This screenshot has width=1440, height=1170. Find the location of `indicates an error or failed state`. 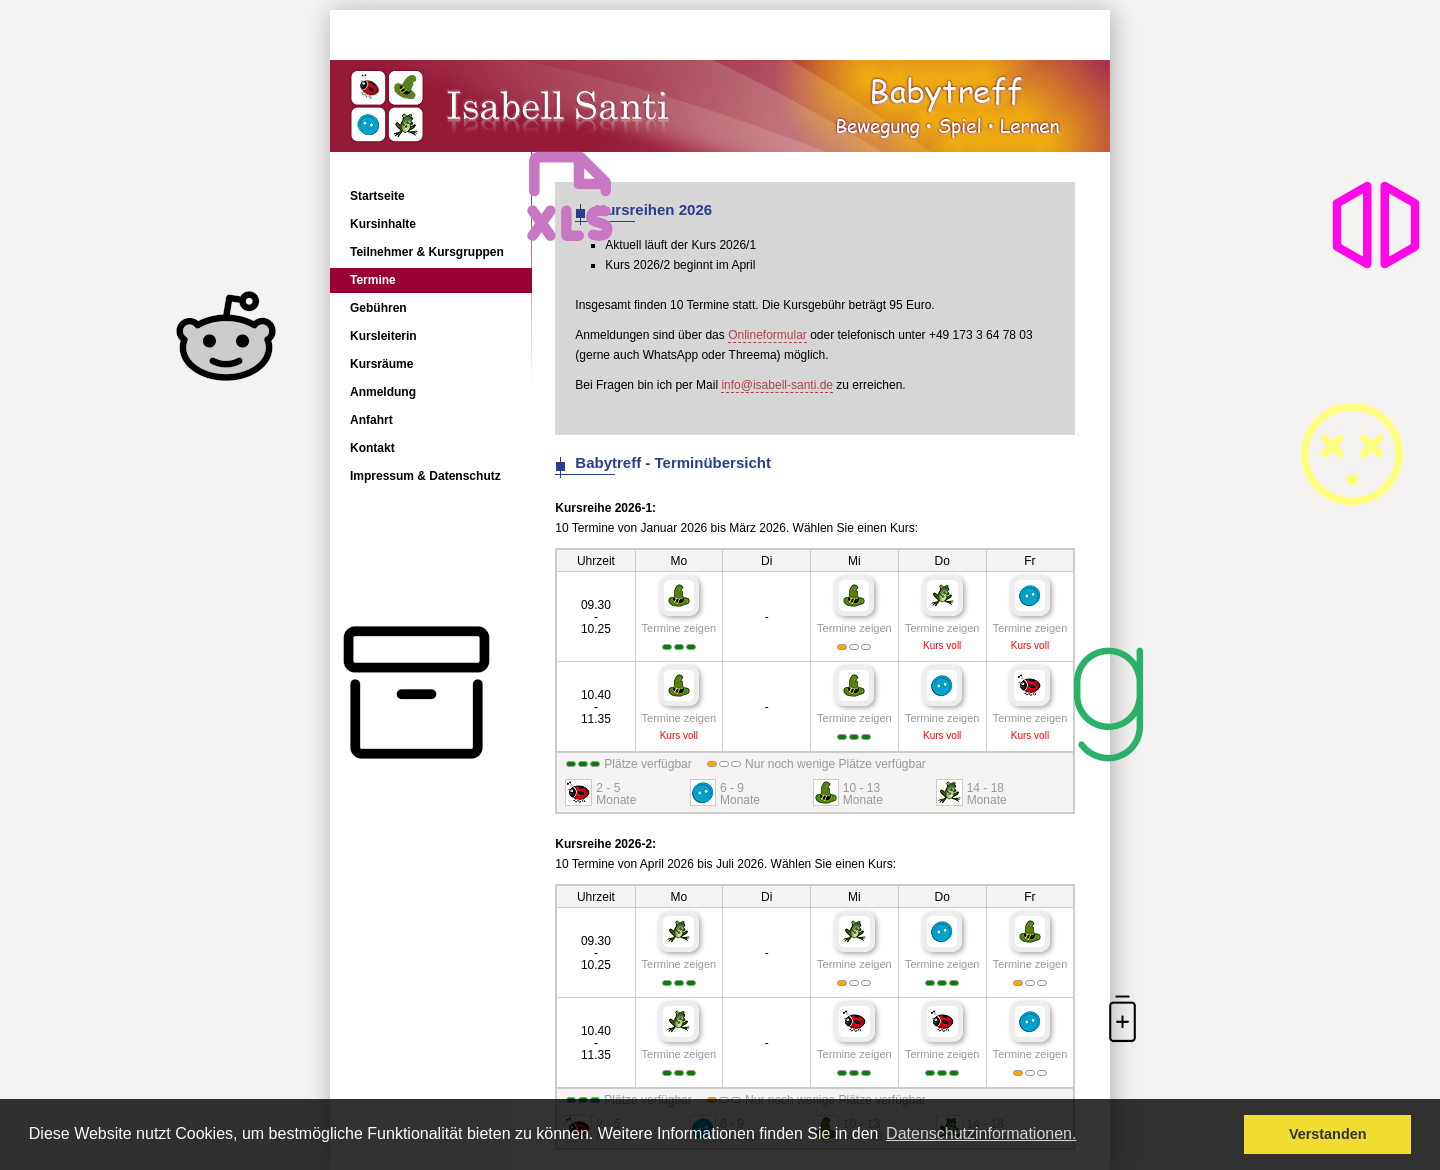

indicates an error or failed state is located at coordinates (1352, 454).